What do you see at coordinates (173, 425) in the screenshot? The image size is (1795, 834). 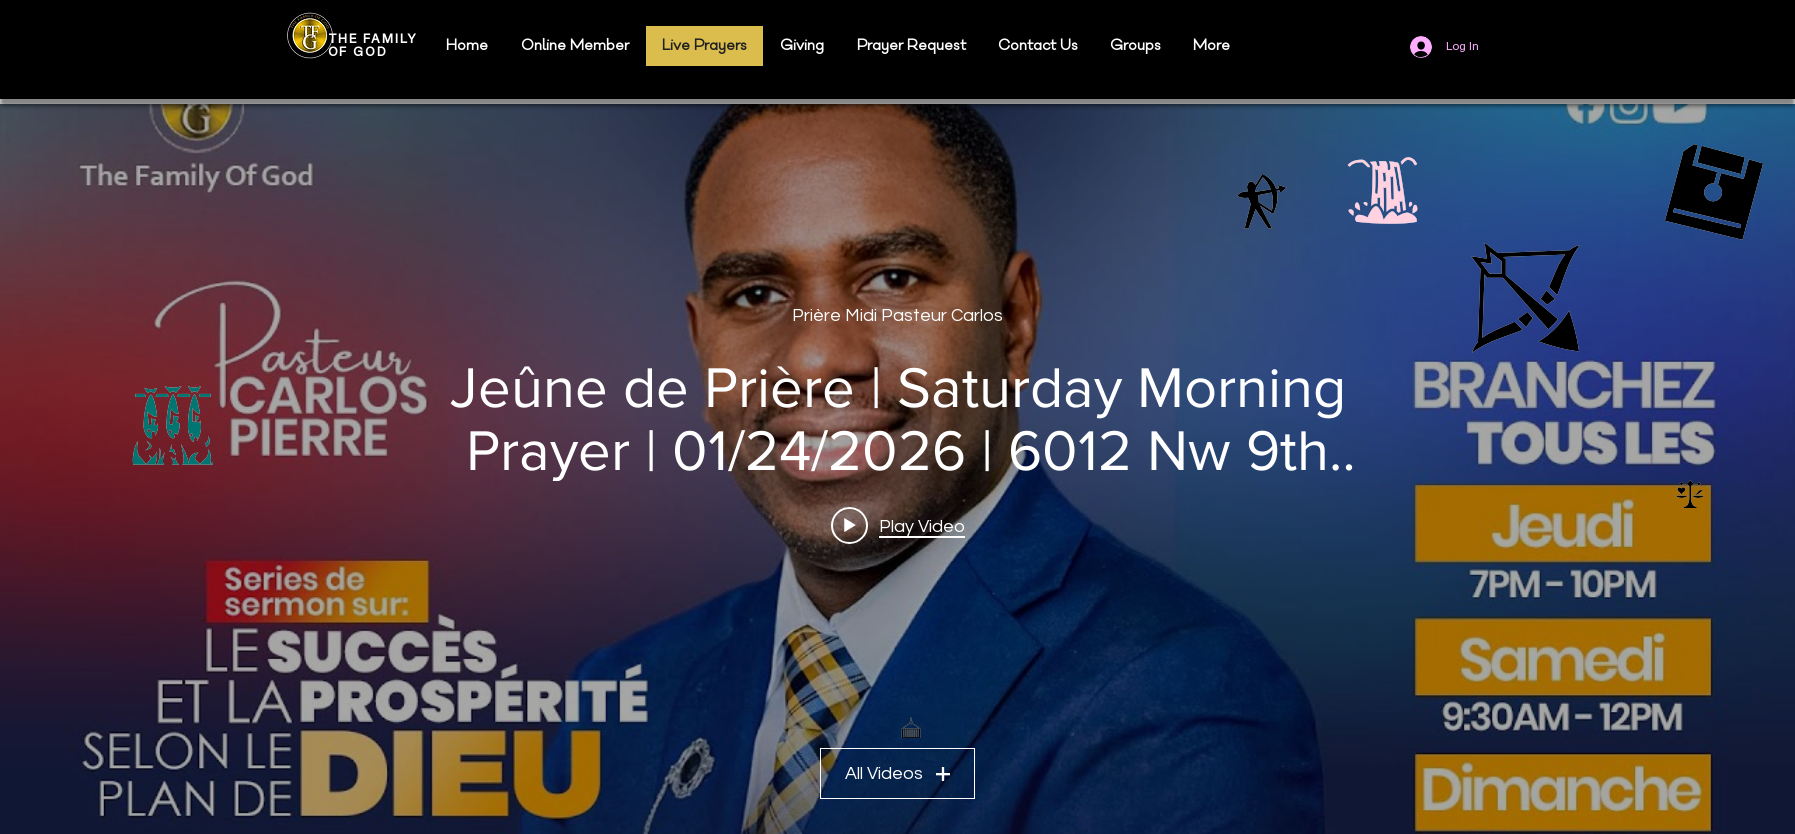 I see `smoke fish at a cooking station` at bounding box center [173, 425].